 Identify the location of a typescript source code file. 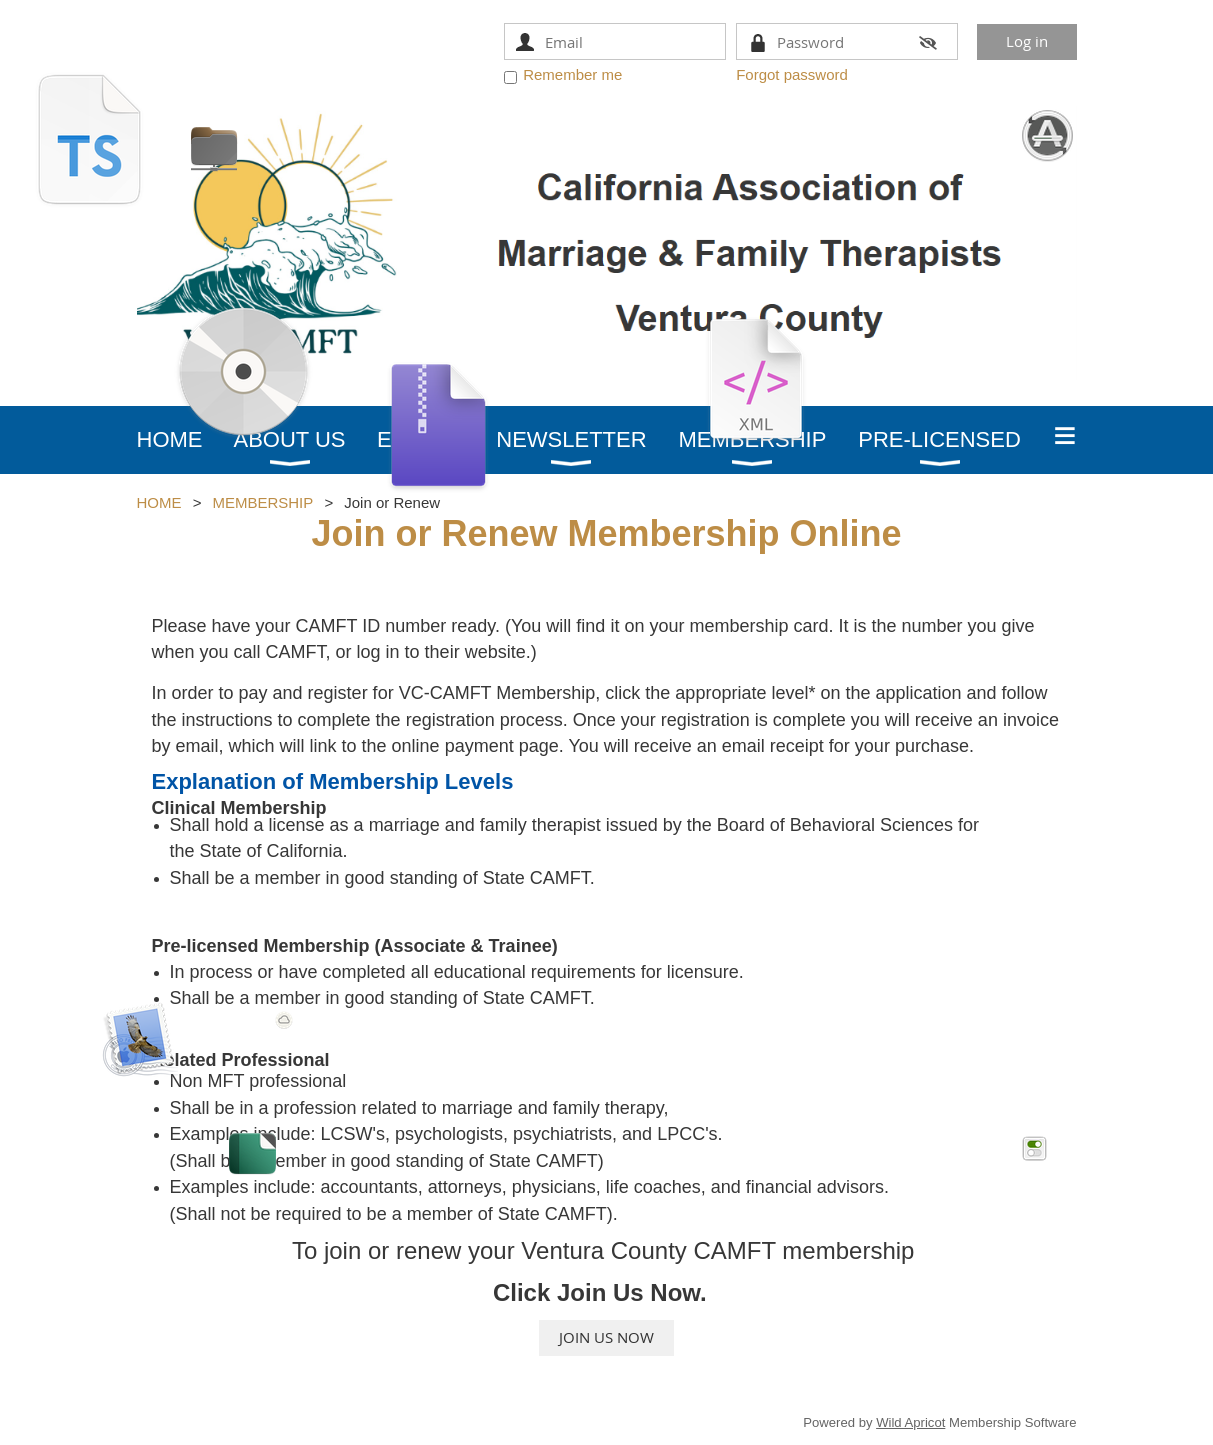
(89, 139).